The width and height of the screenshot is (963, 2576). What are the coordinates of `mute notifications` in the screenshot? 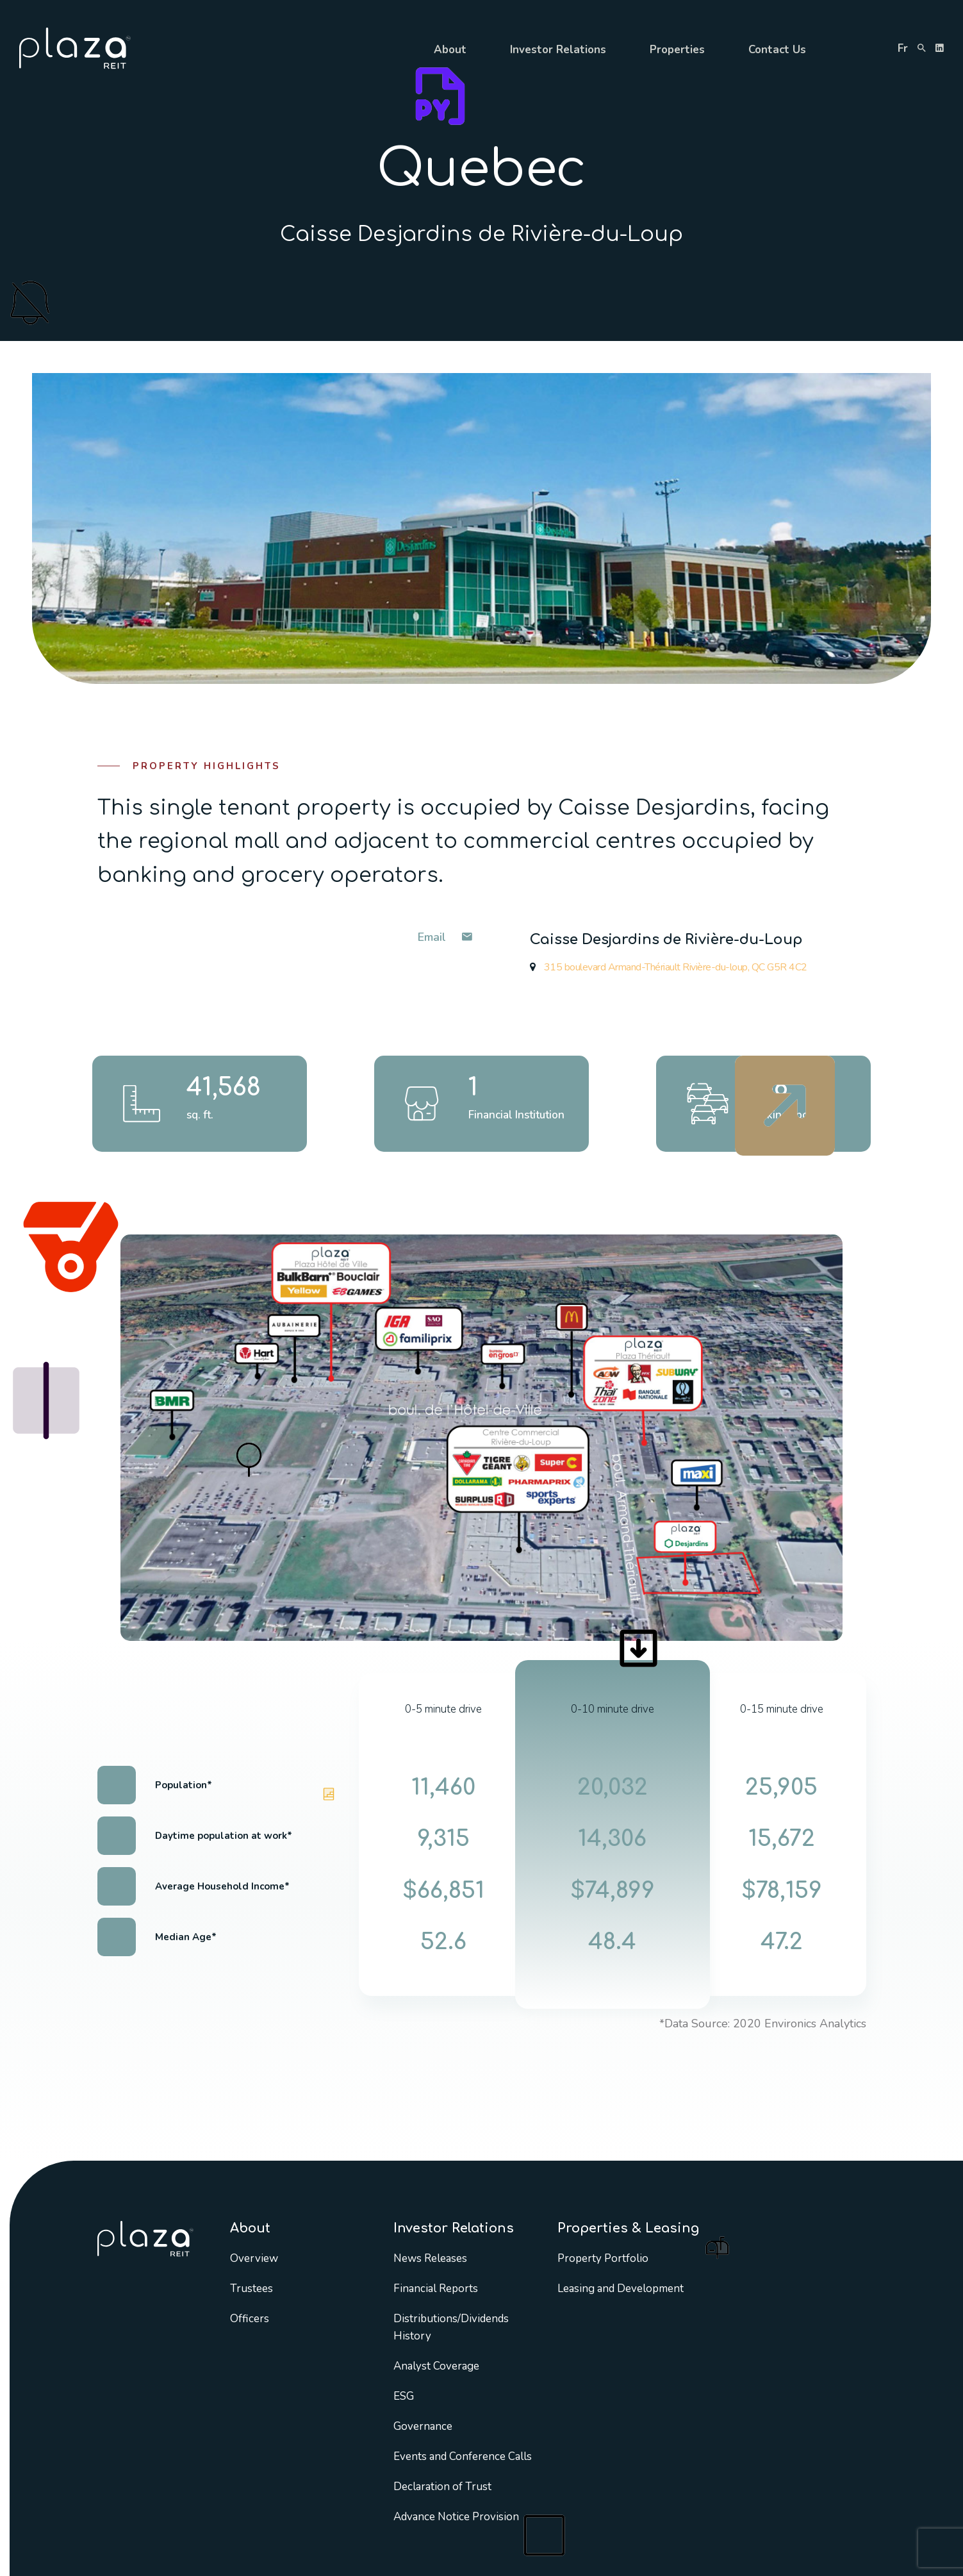 It's located at (30, 303).